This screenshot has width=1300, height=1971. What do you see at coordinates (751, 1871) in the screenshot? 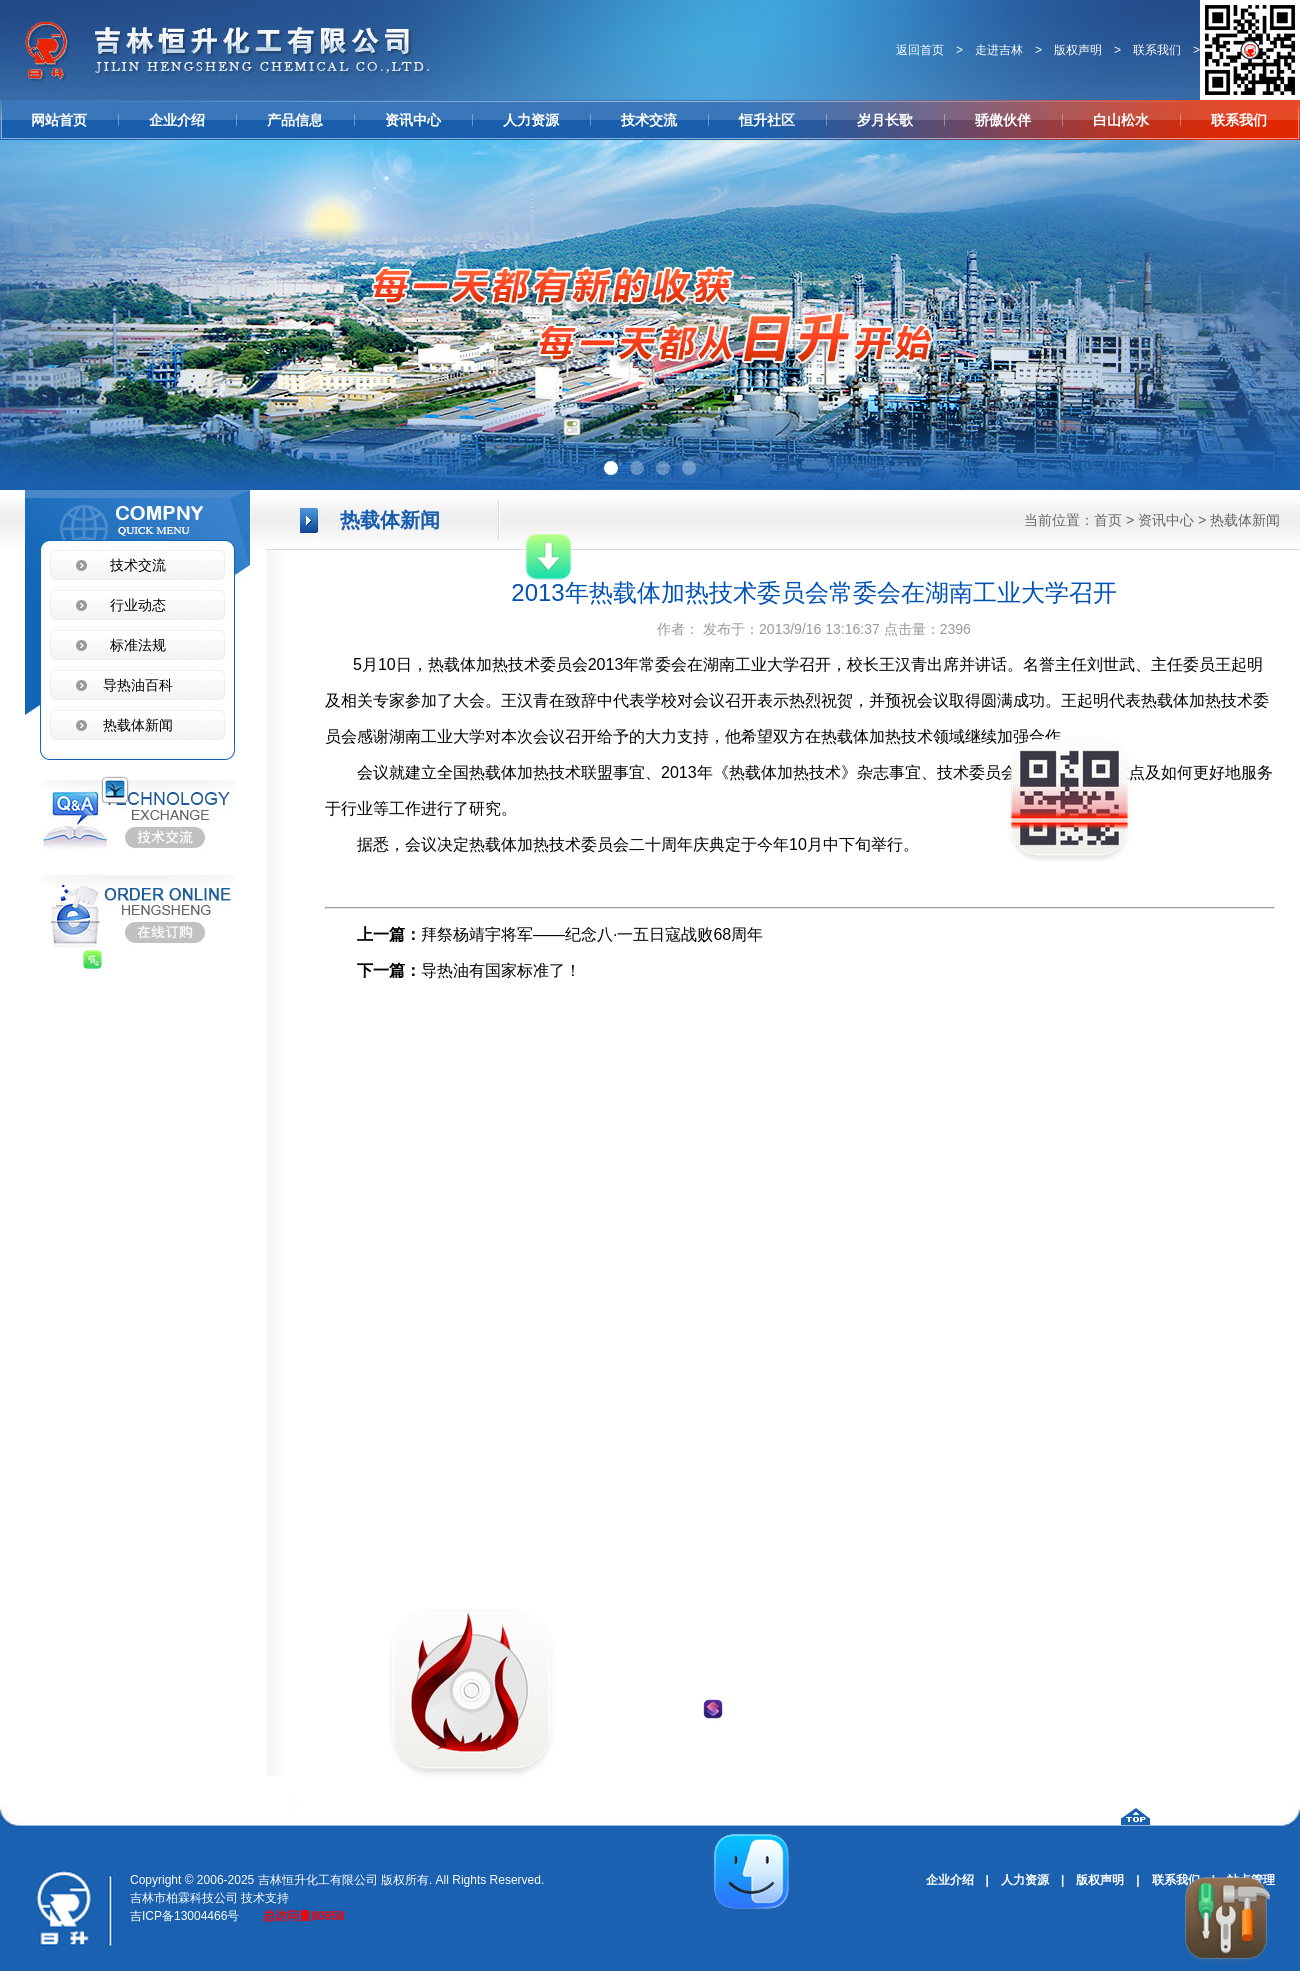
I see `open Finder to browse files and folders` at bounding box center [751, 1871].